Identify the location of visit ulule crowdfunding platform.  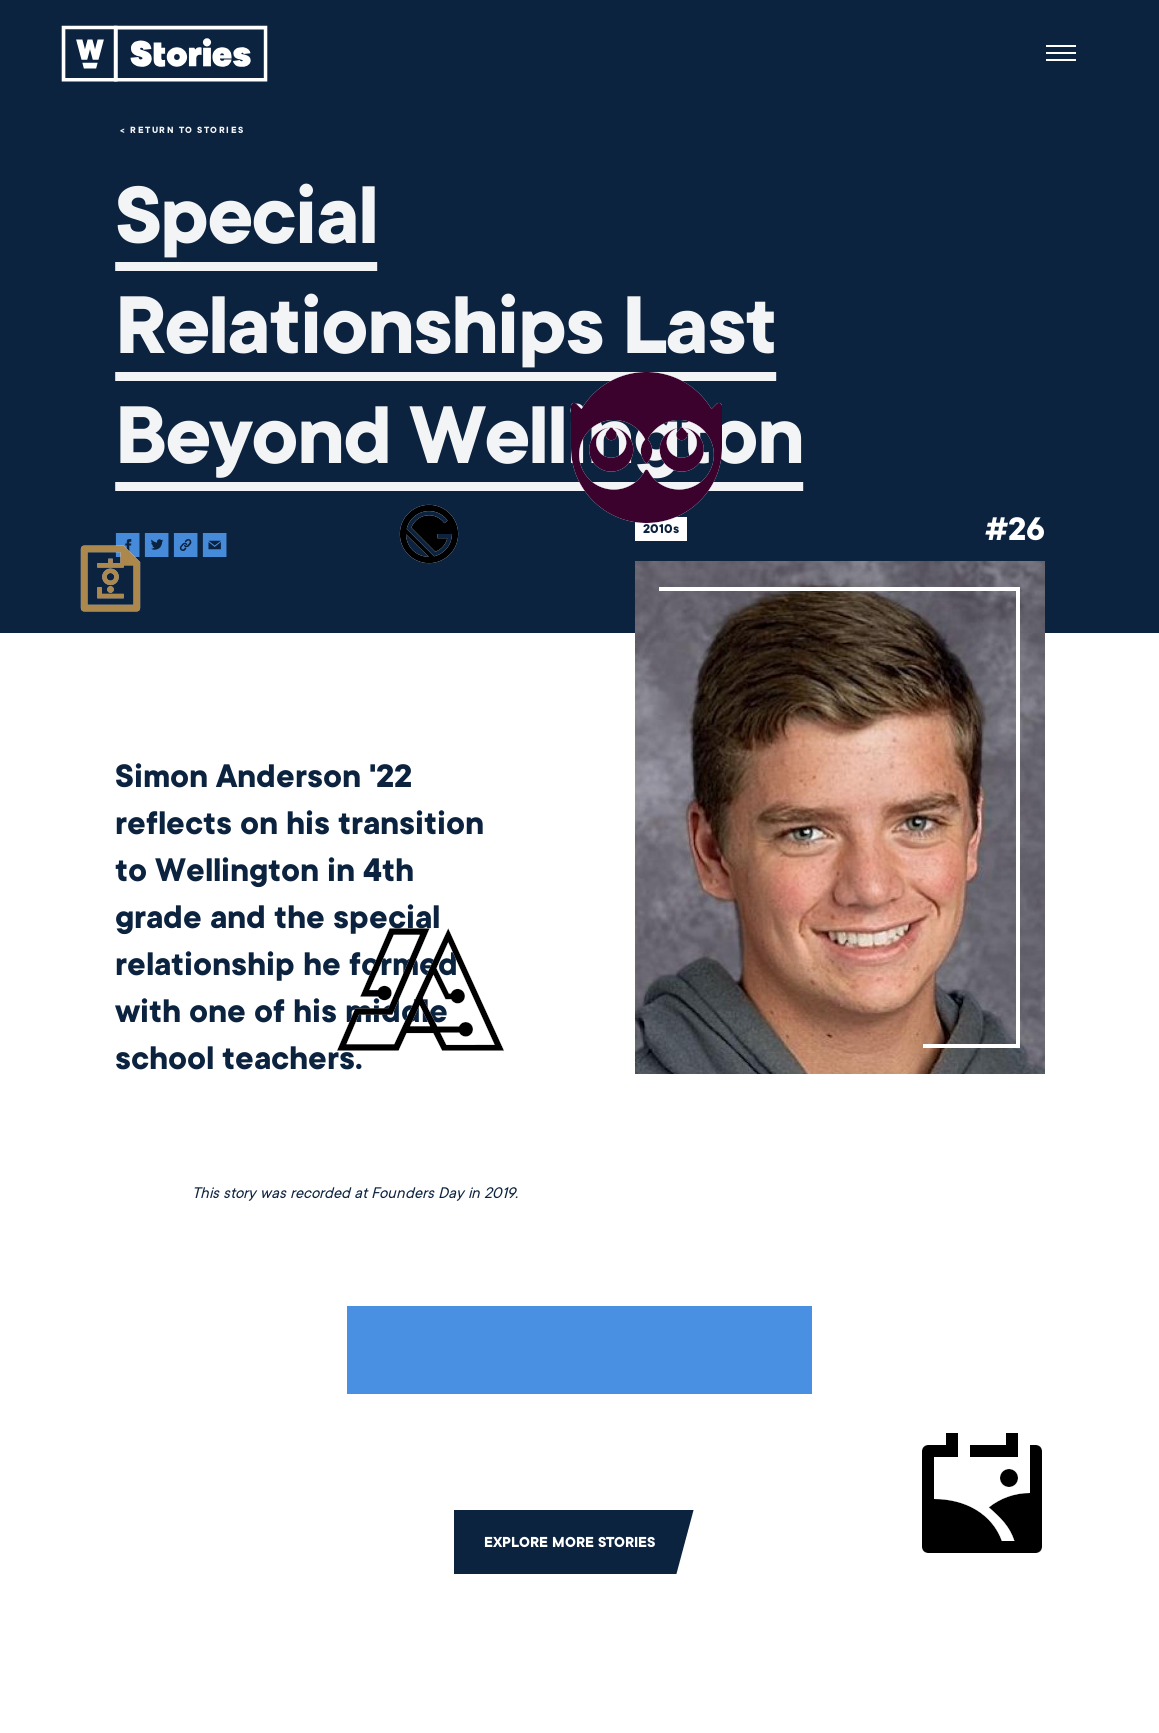
(646, 447).